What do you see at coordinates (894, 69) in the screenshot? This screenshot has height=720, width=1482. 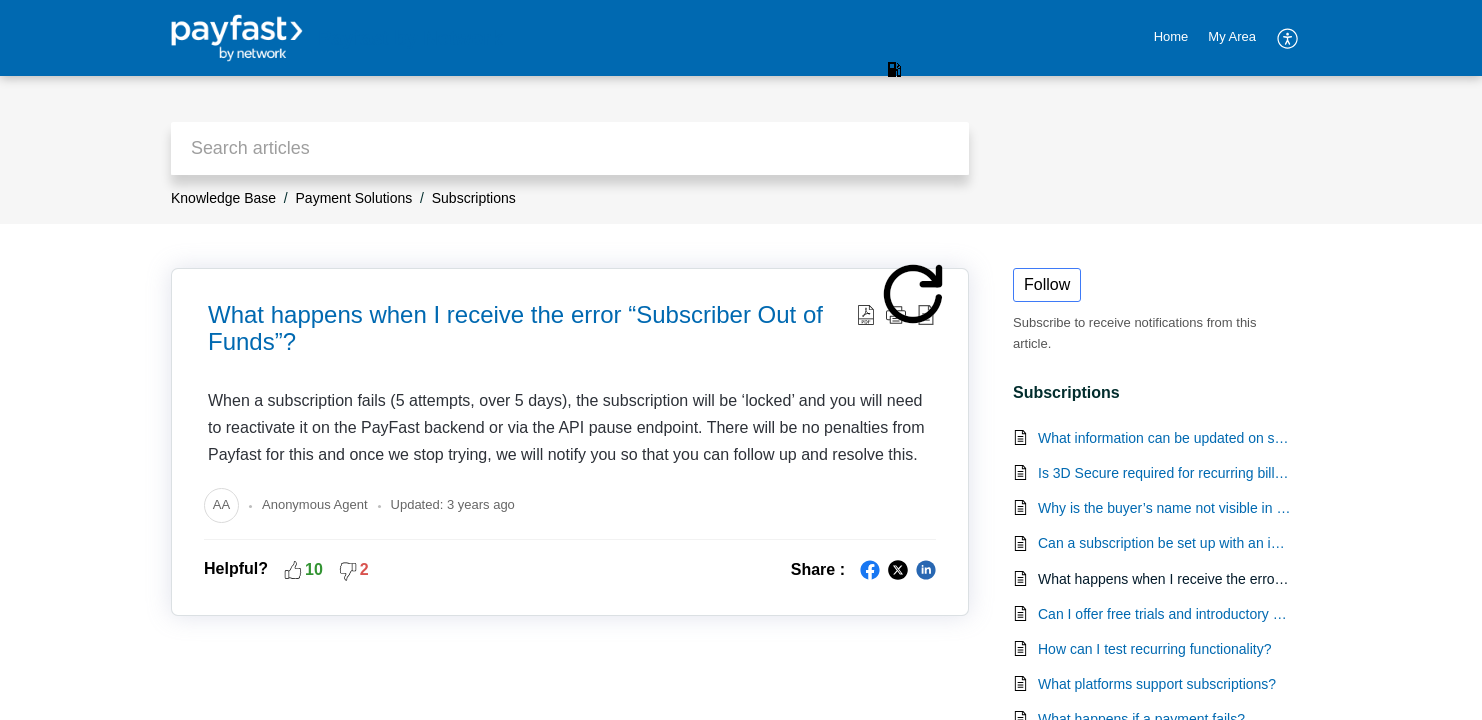 I see `find nearby gas stations` at bounding box center [894, 69].